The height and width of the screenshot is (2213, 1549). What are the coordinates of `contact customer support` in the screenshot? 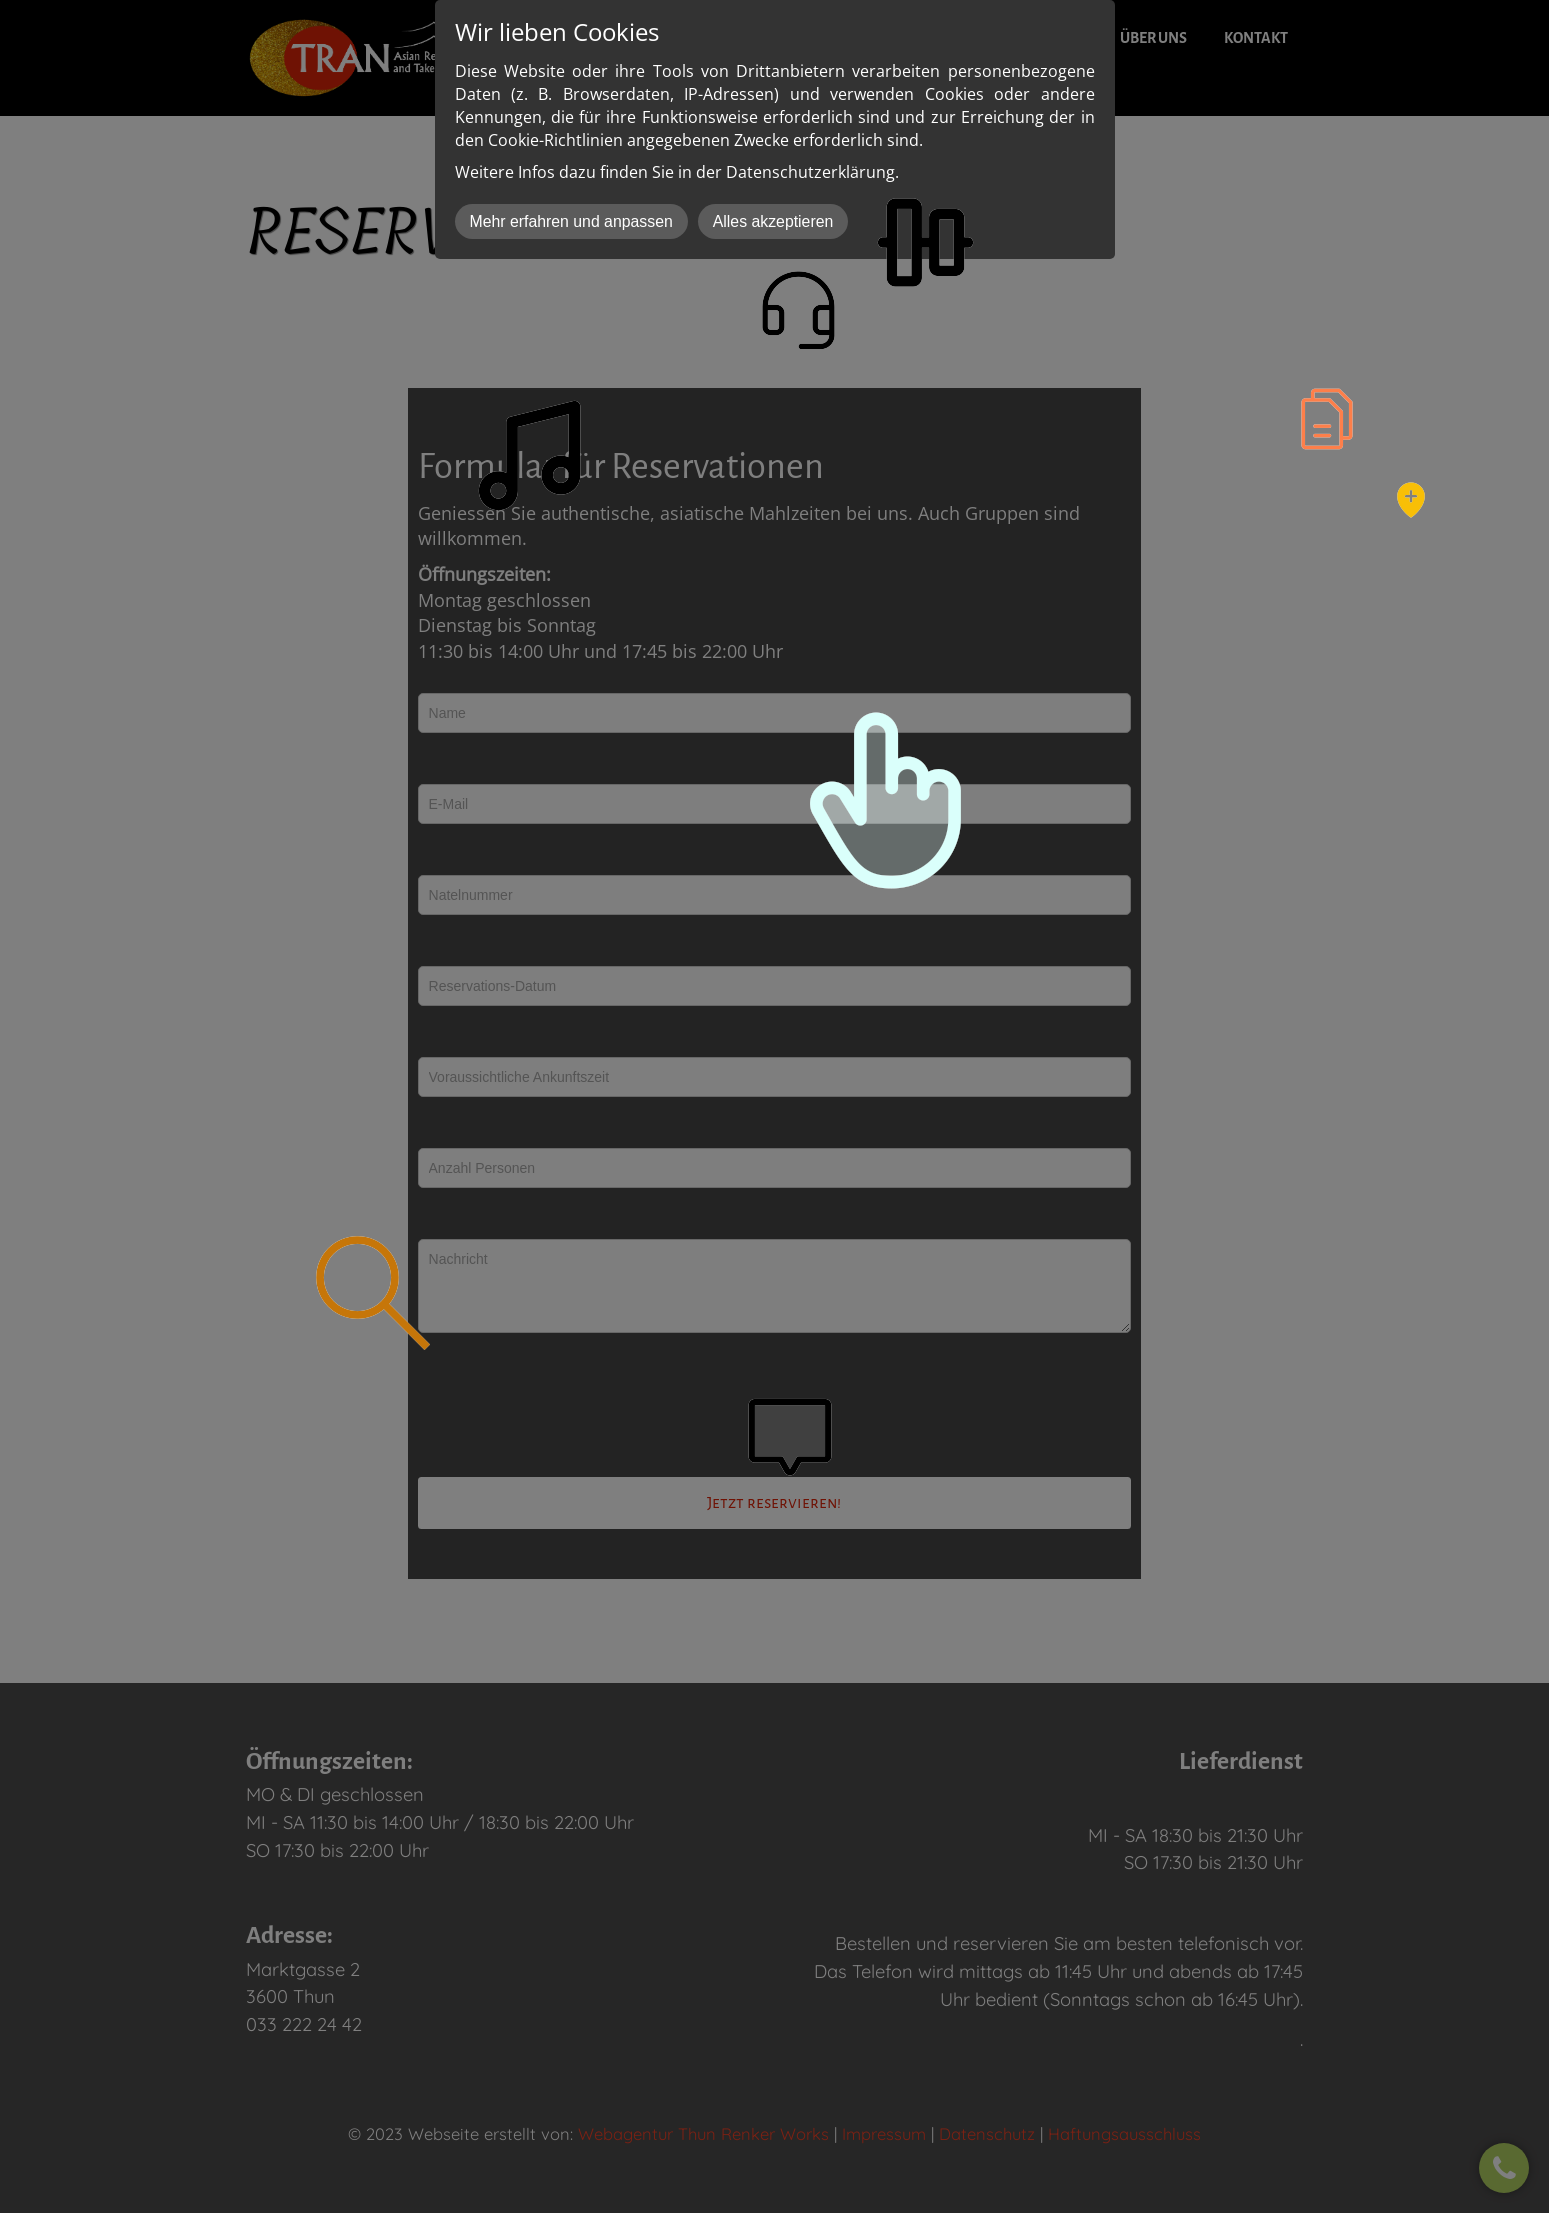 It's located at (798, 307).